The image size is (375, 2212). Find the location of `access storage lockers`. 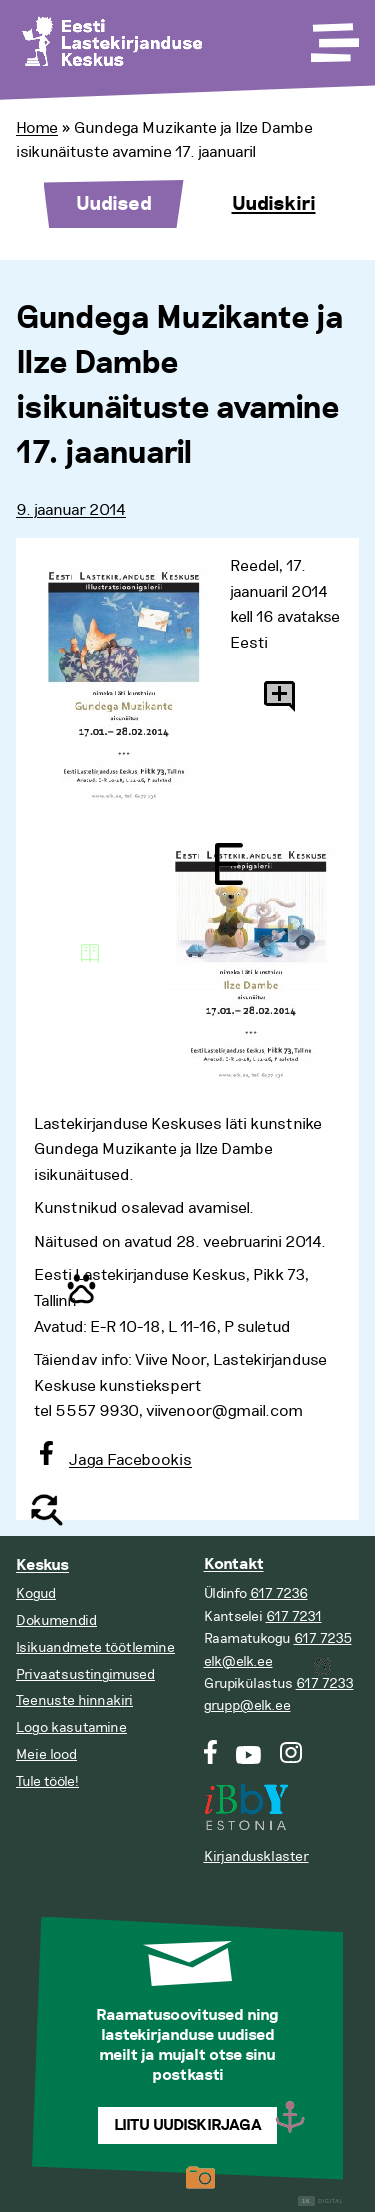

access storage lockers is located at coordinates (90, 953).